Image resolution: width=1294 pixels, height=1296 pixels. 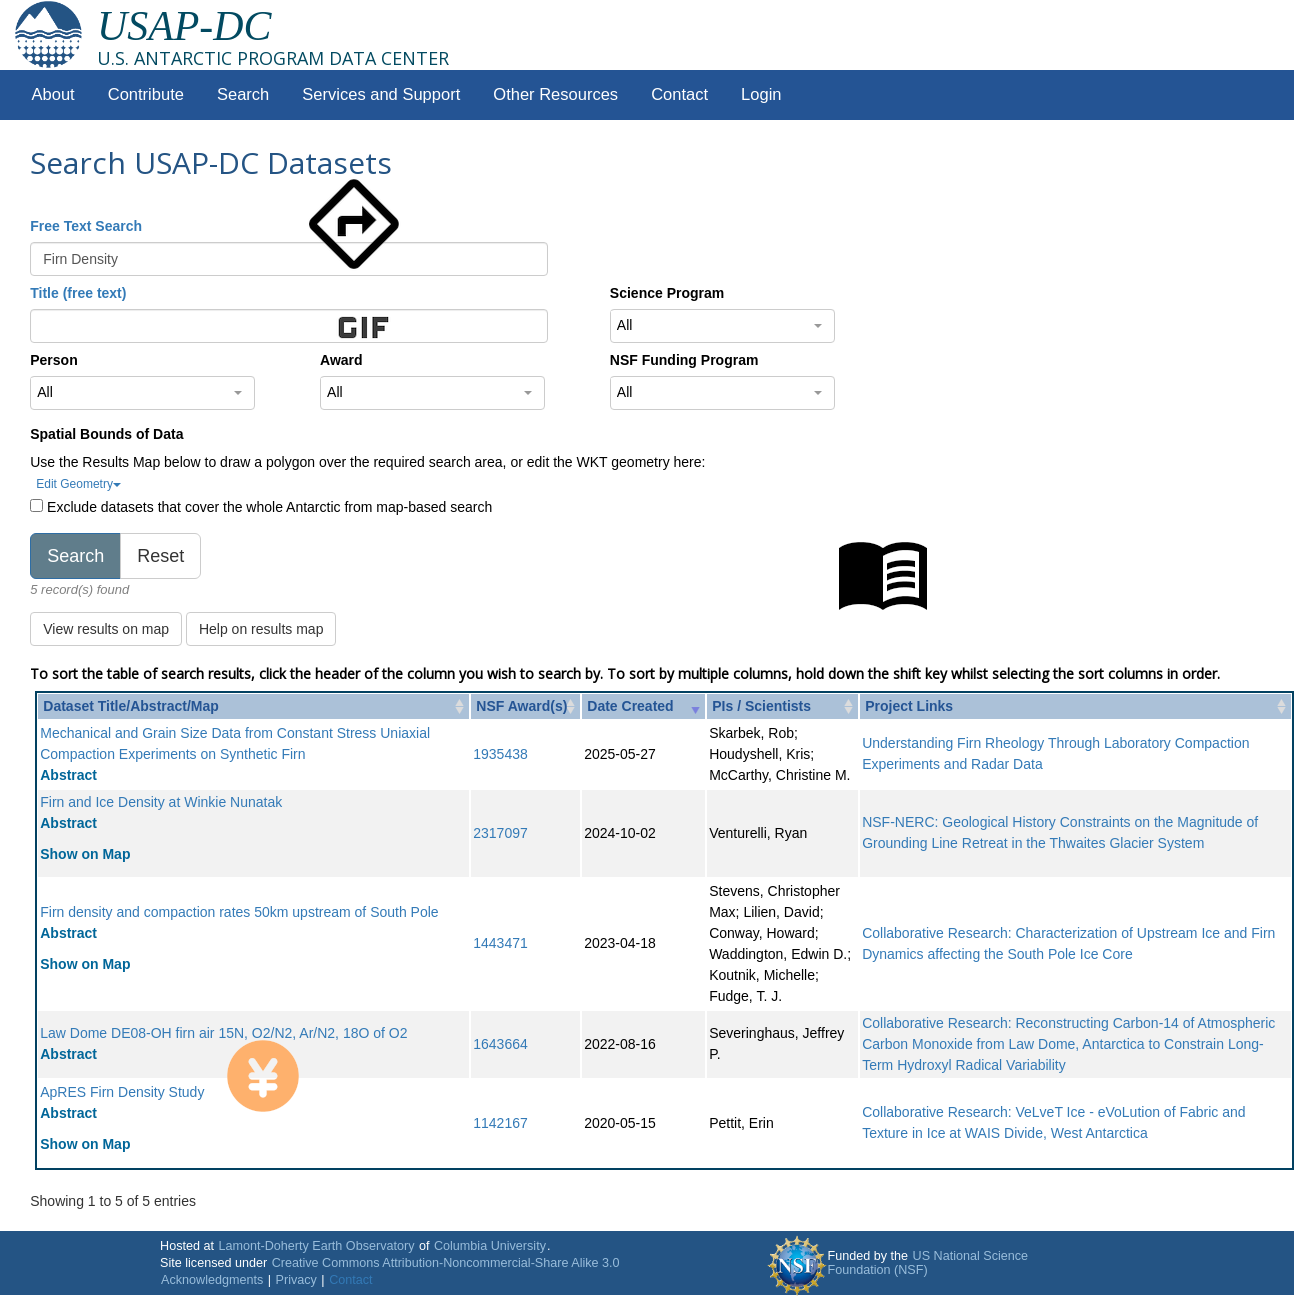 What do you see at coordinates (363, 327) in the screenshot?
I see `insert a gif into your message` at bounding box center [363, 327].